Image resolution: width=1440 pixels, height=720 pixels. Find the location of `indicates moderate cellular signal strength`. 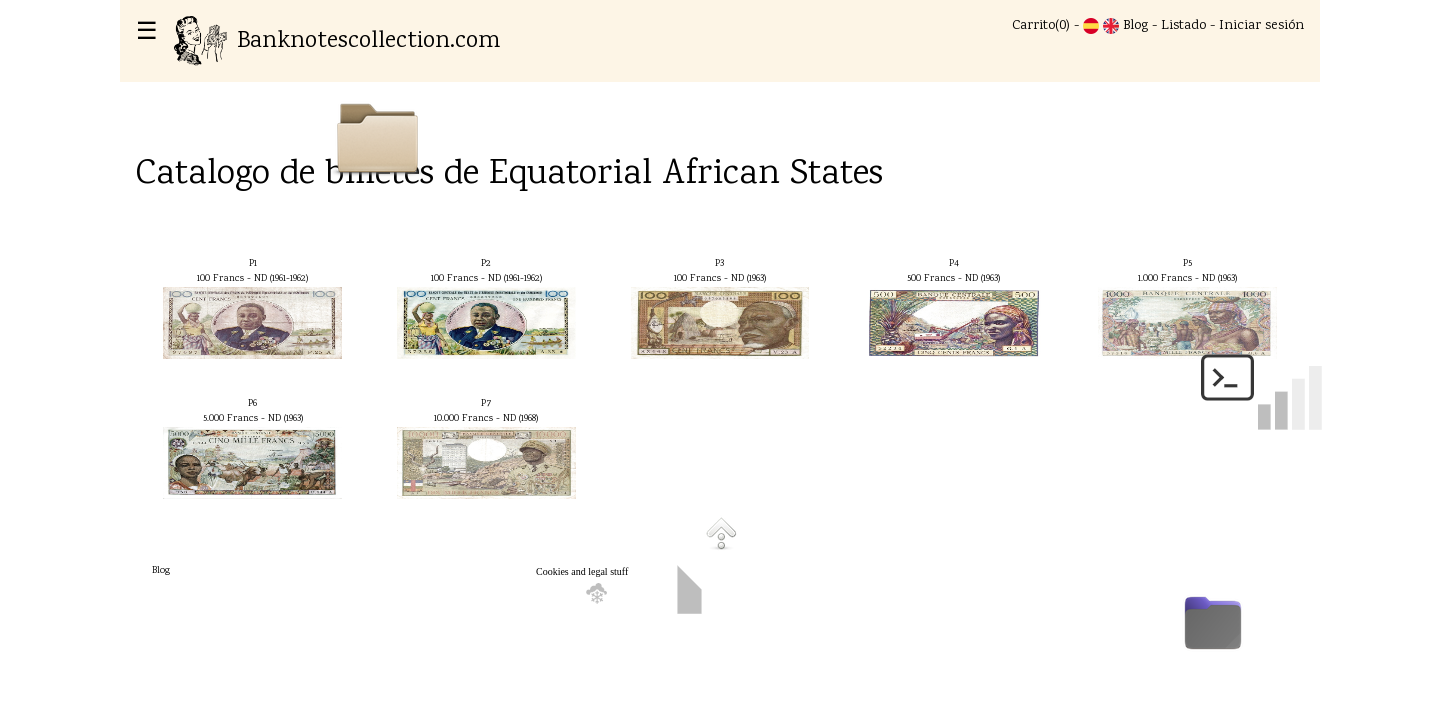

indicates moderate cellular signal strength is located at coordinates (1292, 400).